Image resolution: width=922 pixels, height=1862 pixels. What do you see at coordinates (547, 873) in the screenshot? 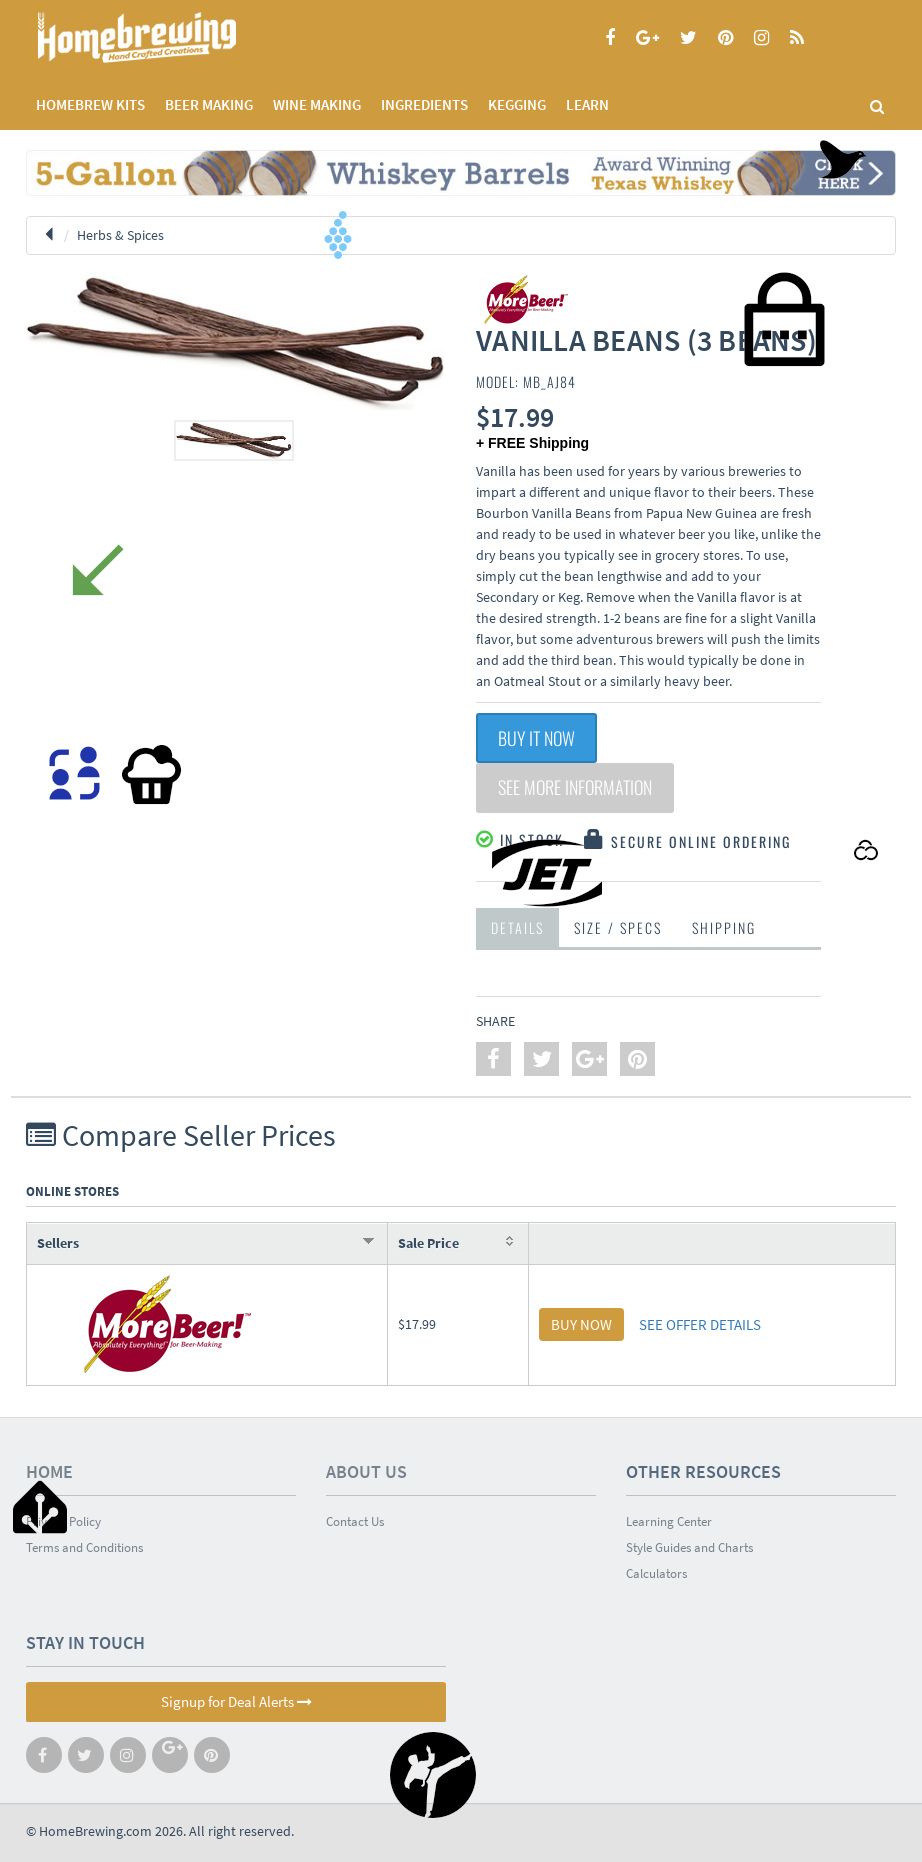
I see `jet.com logo` at bounding box center [547, 873].